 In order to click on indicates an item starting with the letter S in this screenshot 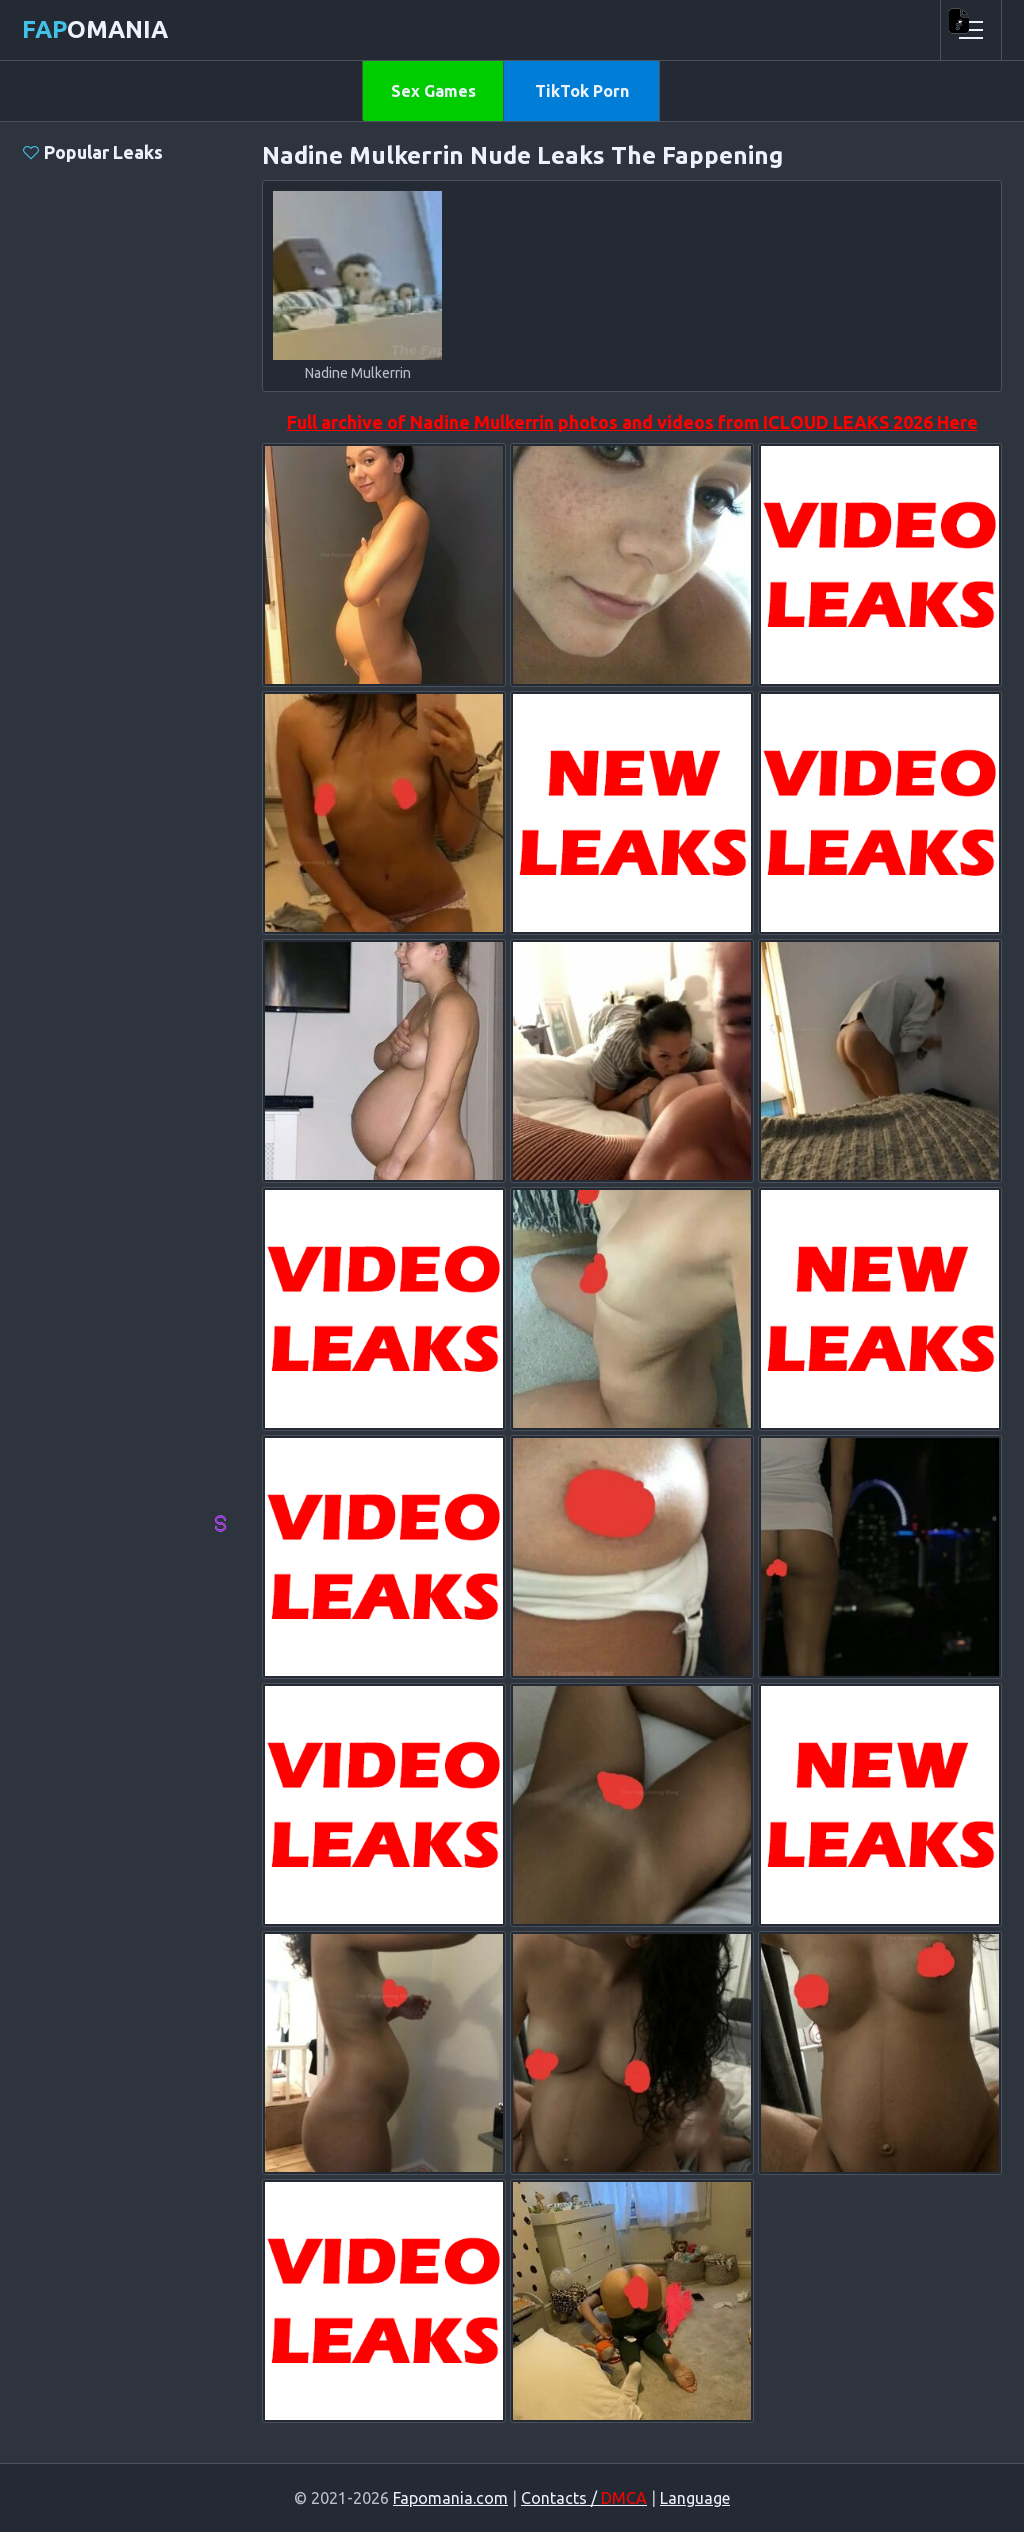, I will do `click(220, 1523)`.